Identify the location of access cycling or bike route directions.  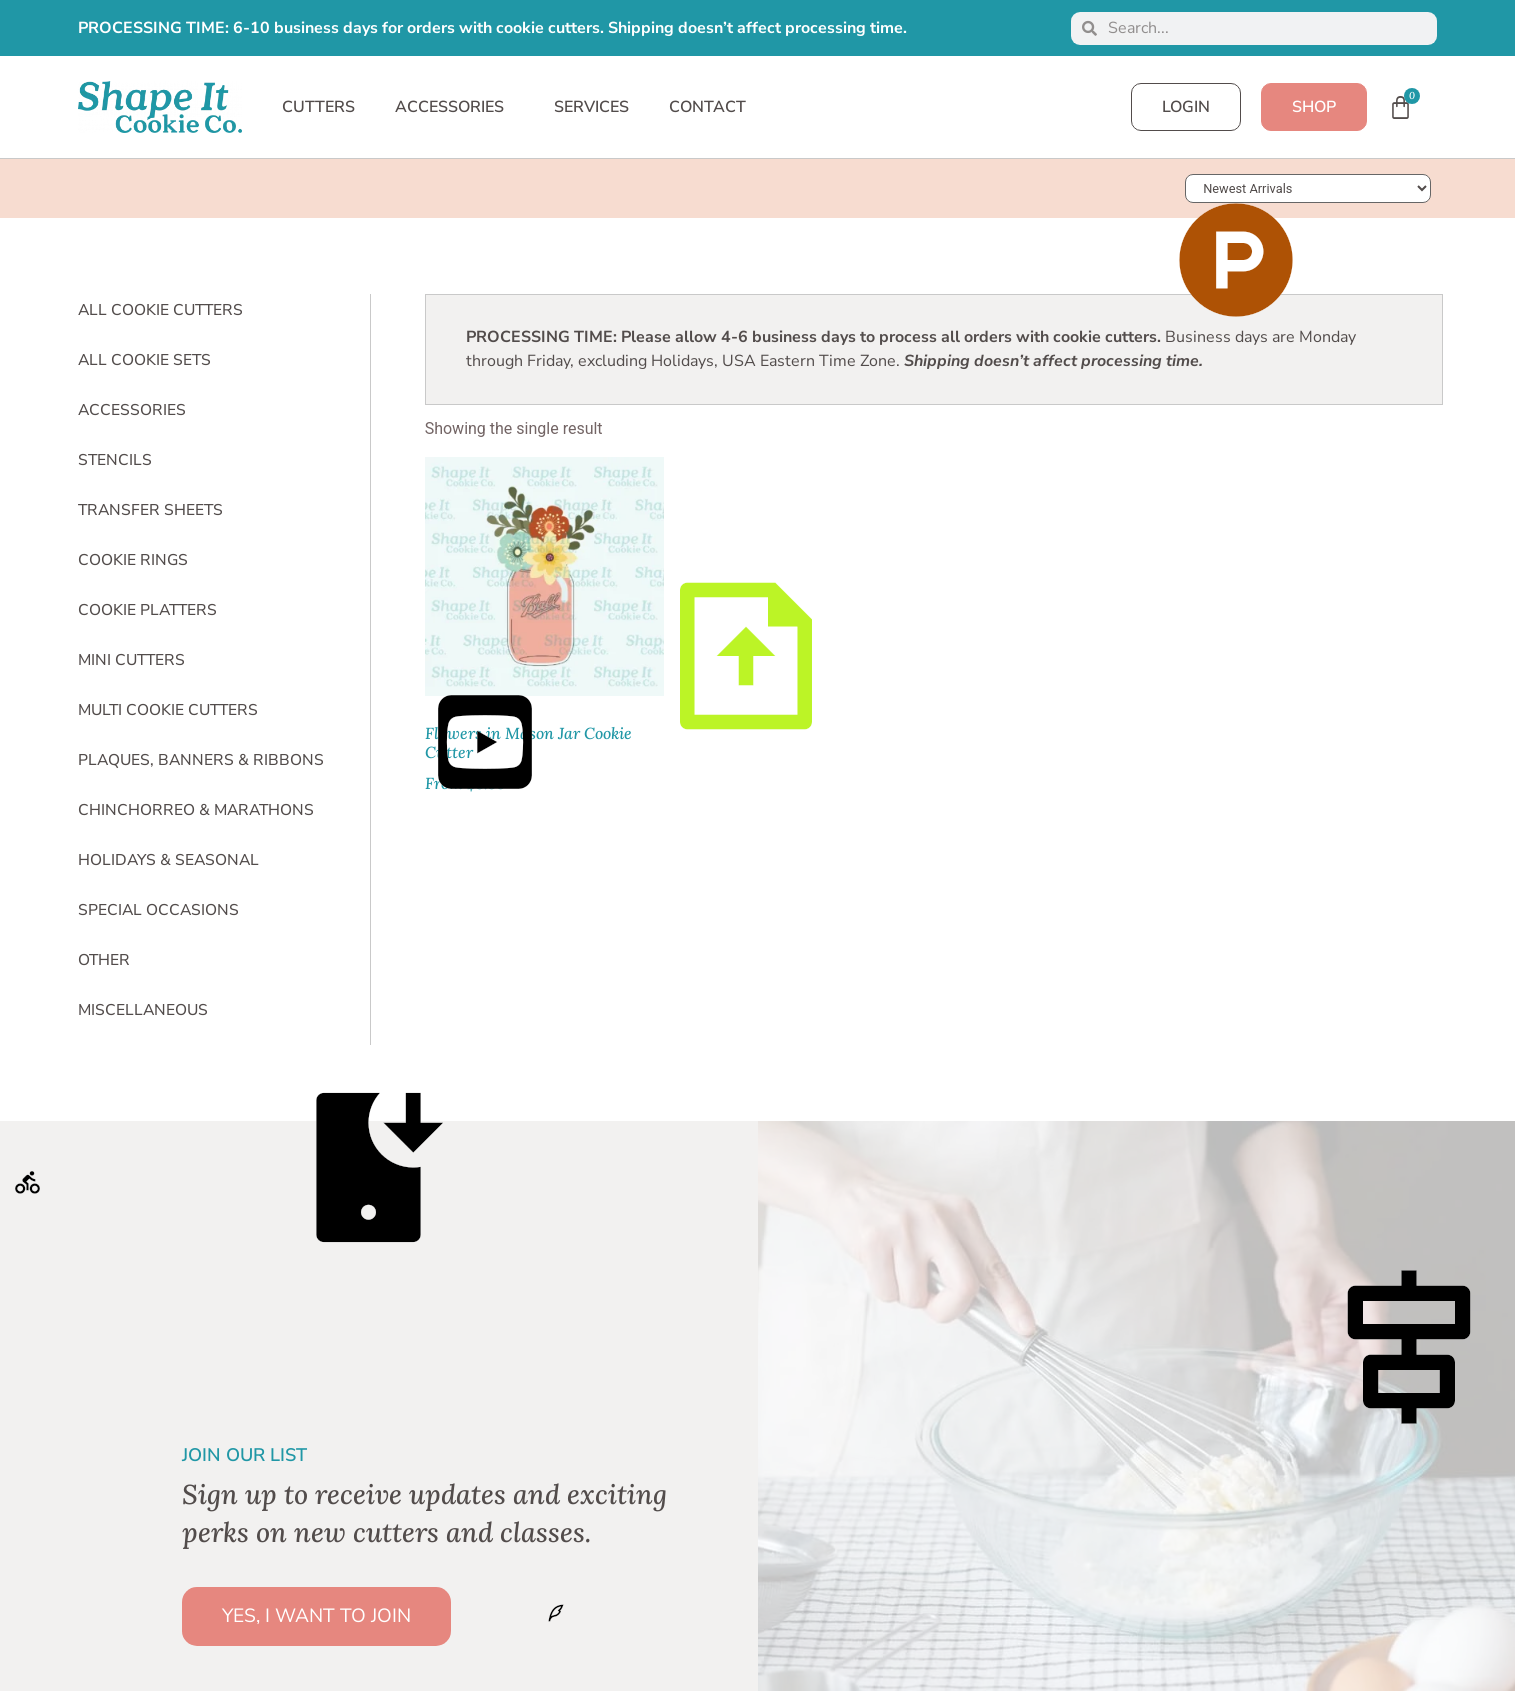
(27, 1183).